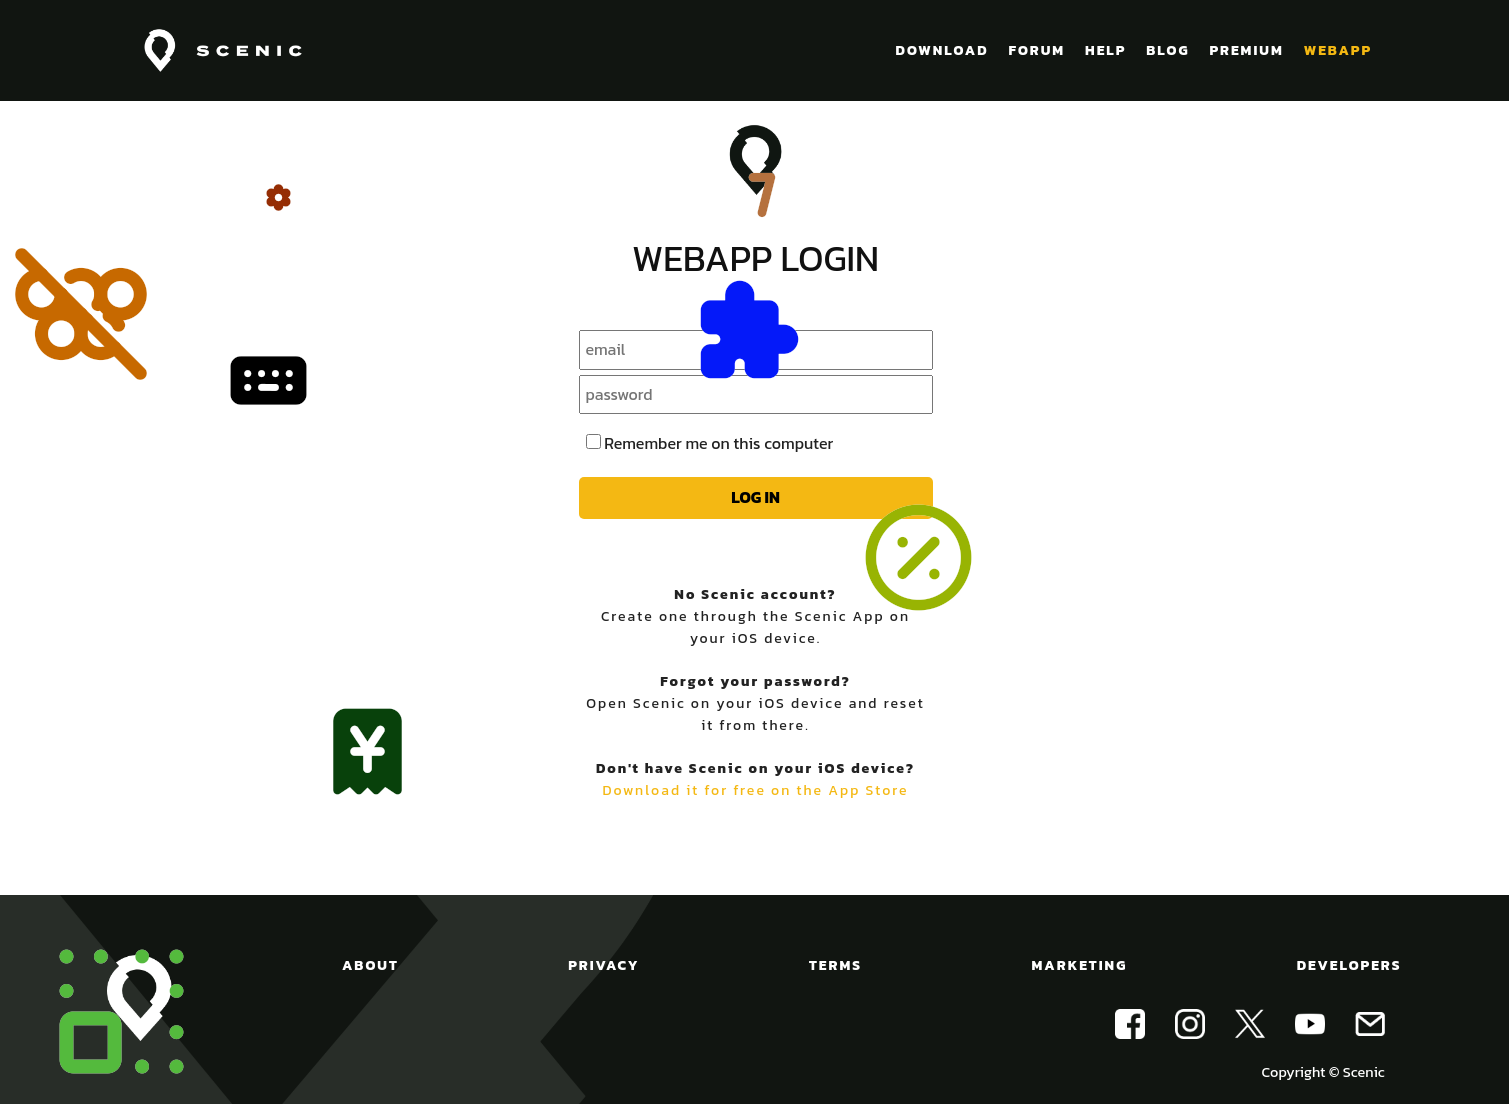  Describe the element at coordinates (81, 314) in the screenshot. I see `olympics feature disabled` at that location.